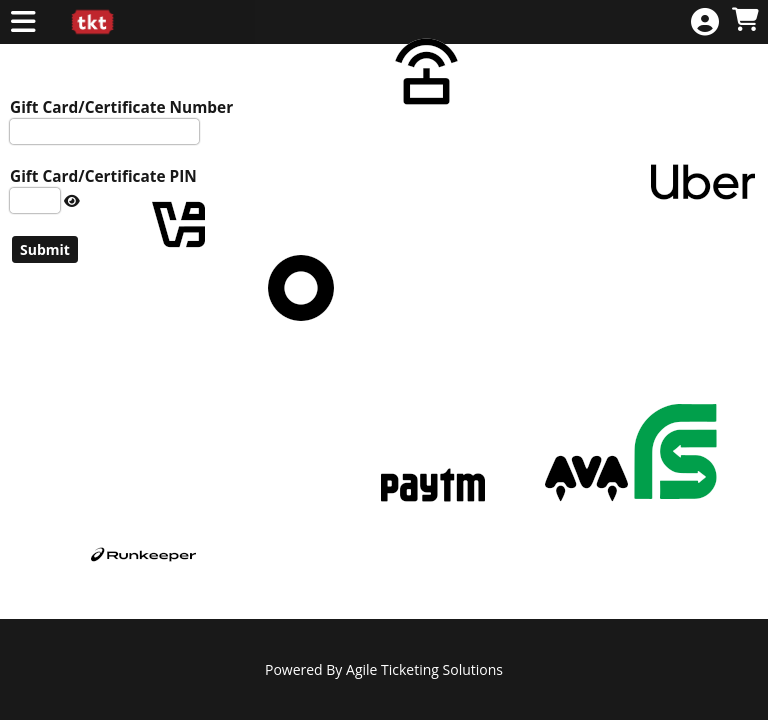  What do you see at coordinates (426, 71) in the screenshot?
I see `access router or network settings` at bounding box center [426, 71].